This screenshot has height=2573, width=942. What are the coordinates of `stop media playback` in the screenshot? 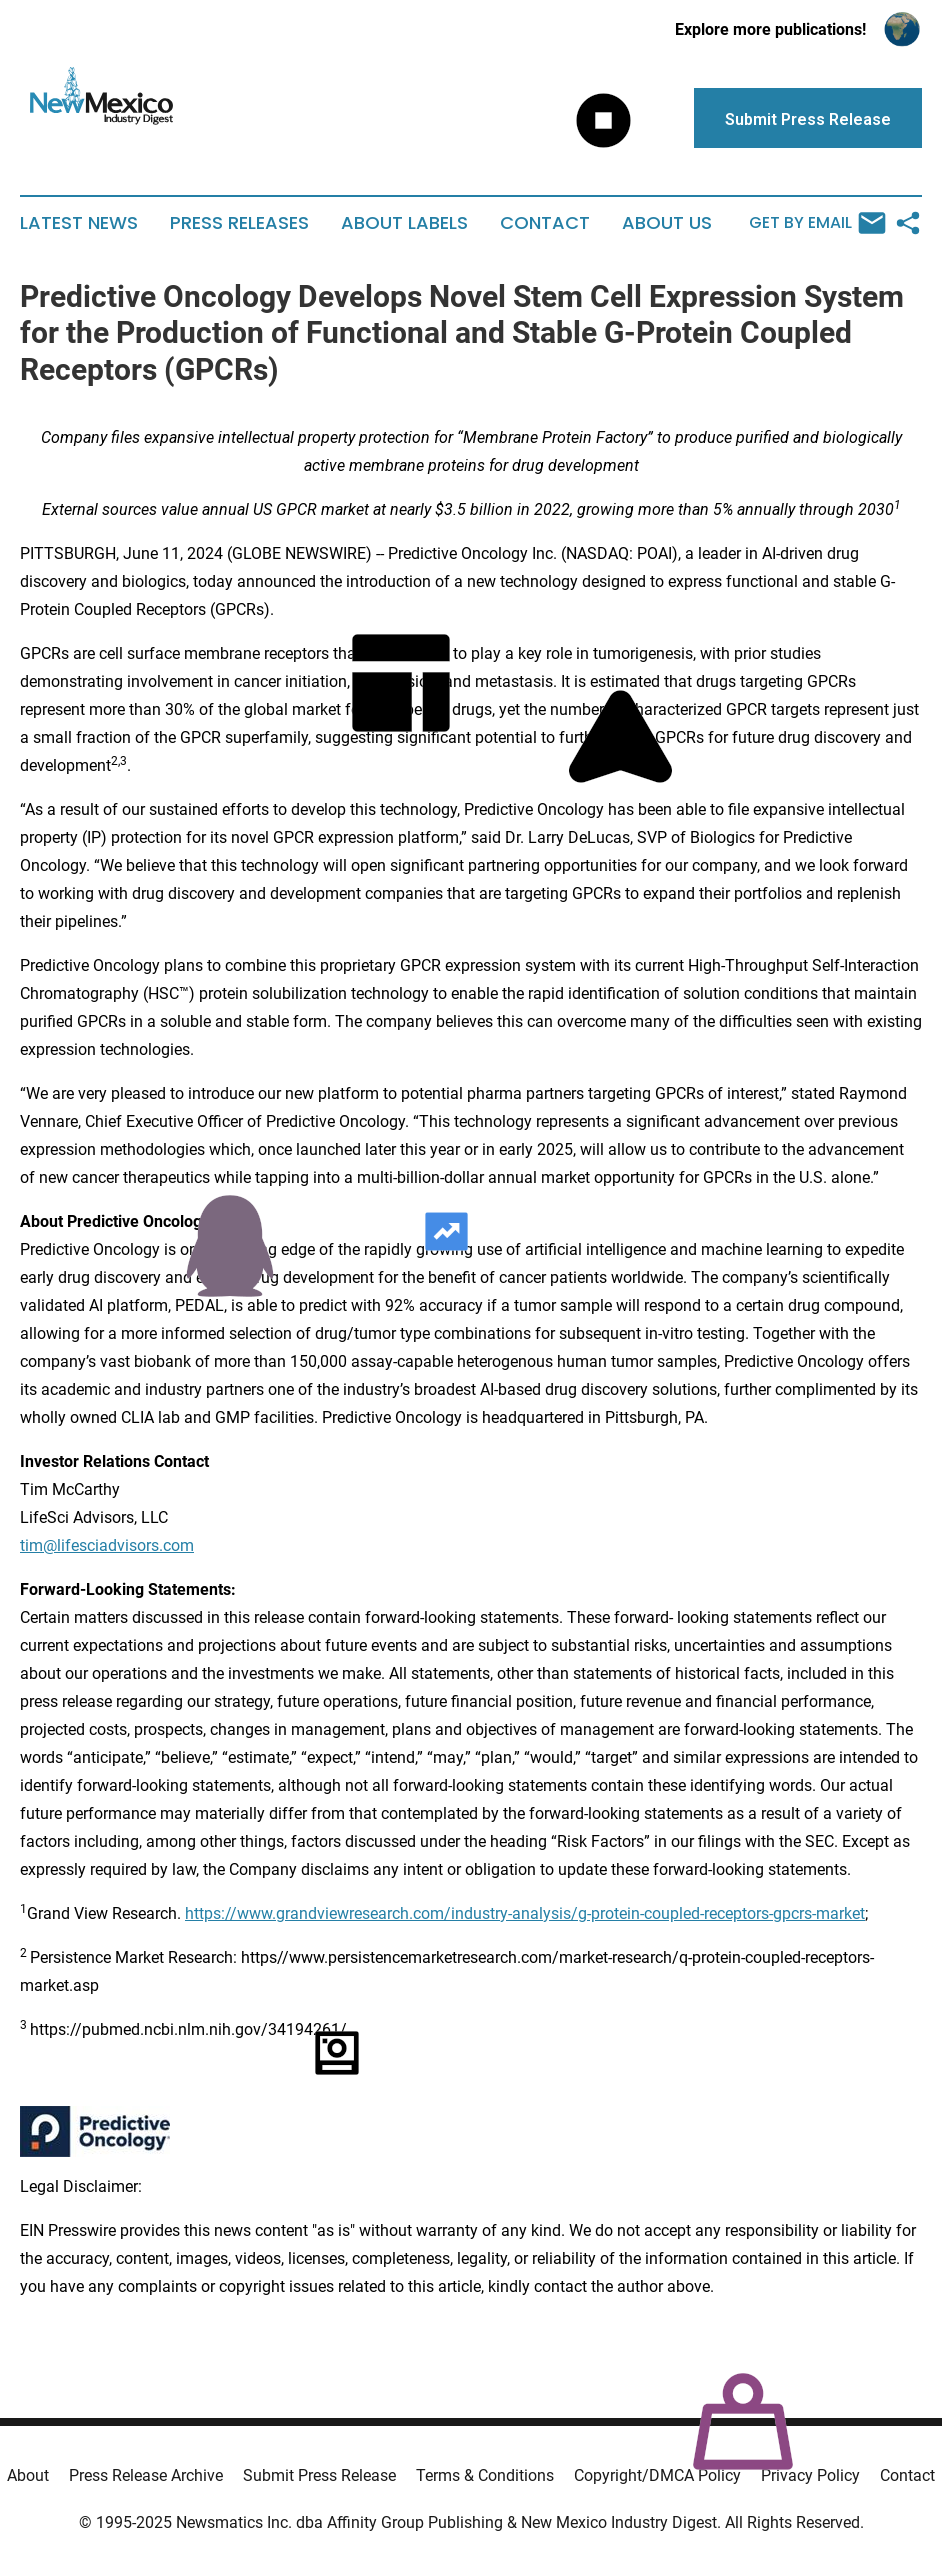 It's located at (603, 120).